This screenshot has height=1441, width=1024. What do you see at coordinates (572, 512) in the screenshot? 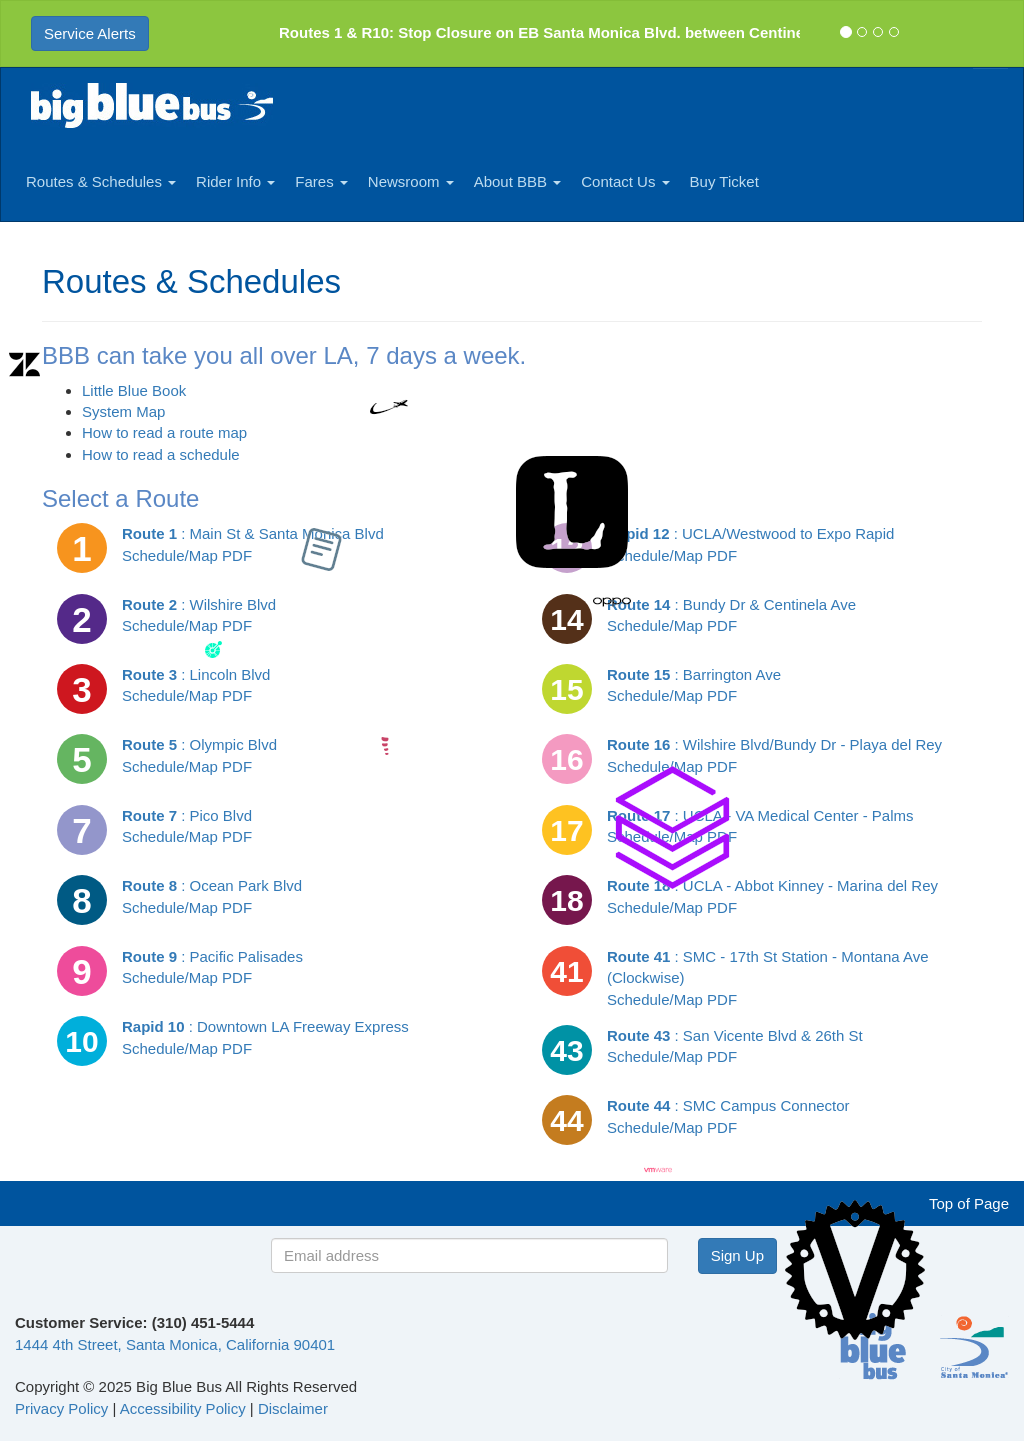
I see `open LibraryThing app` at bounding box center [572, 512].